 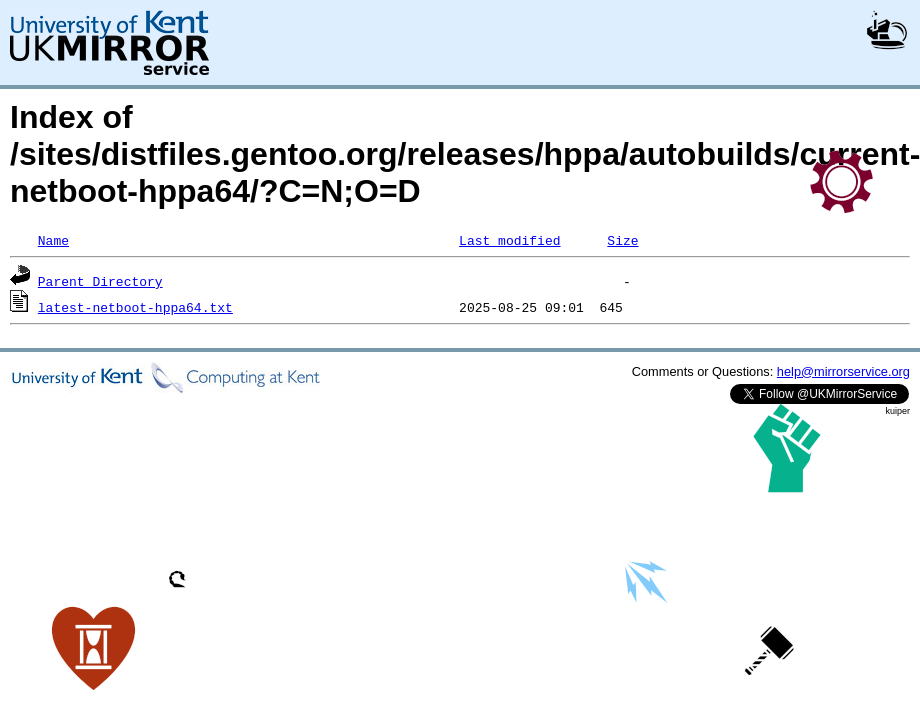 I want to click on scorpion creature or enemy type in a game, so click(x=177, y=578).